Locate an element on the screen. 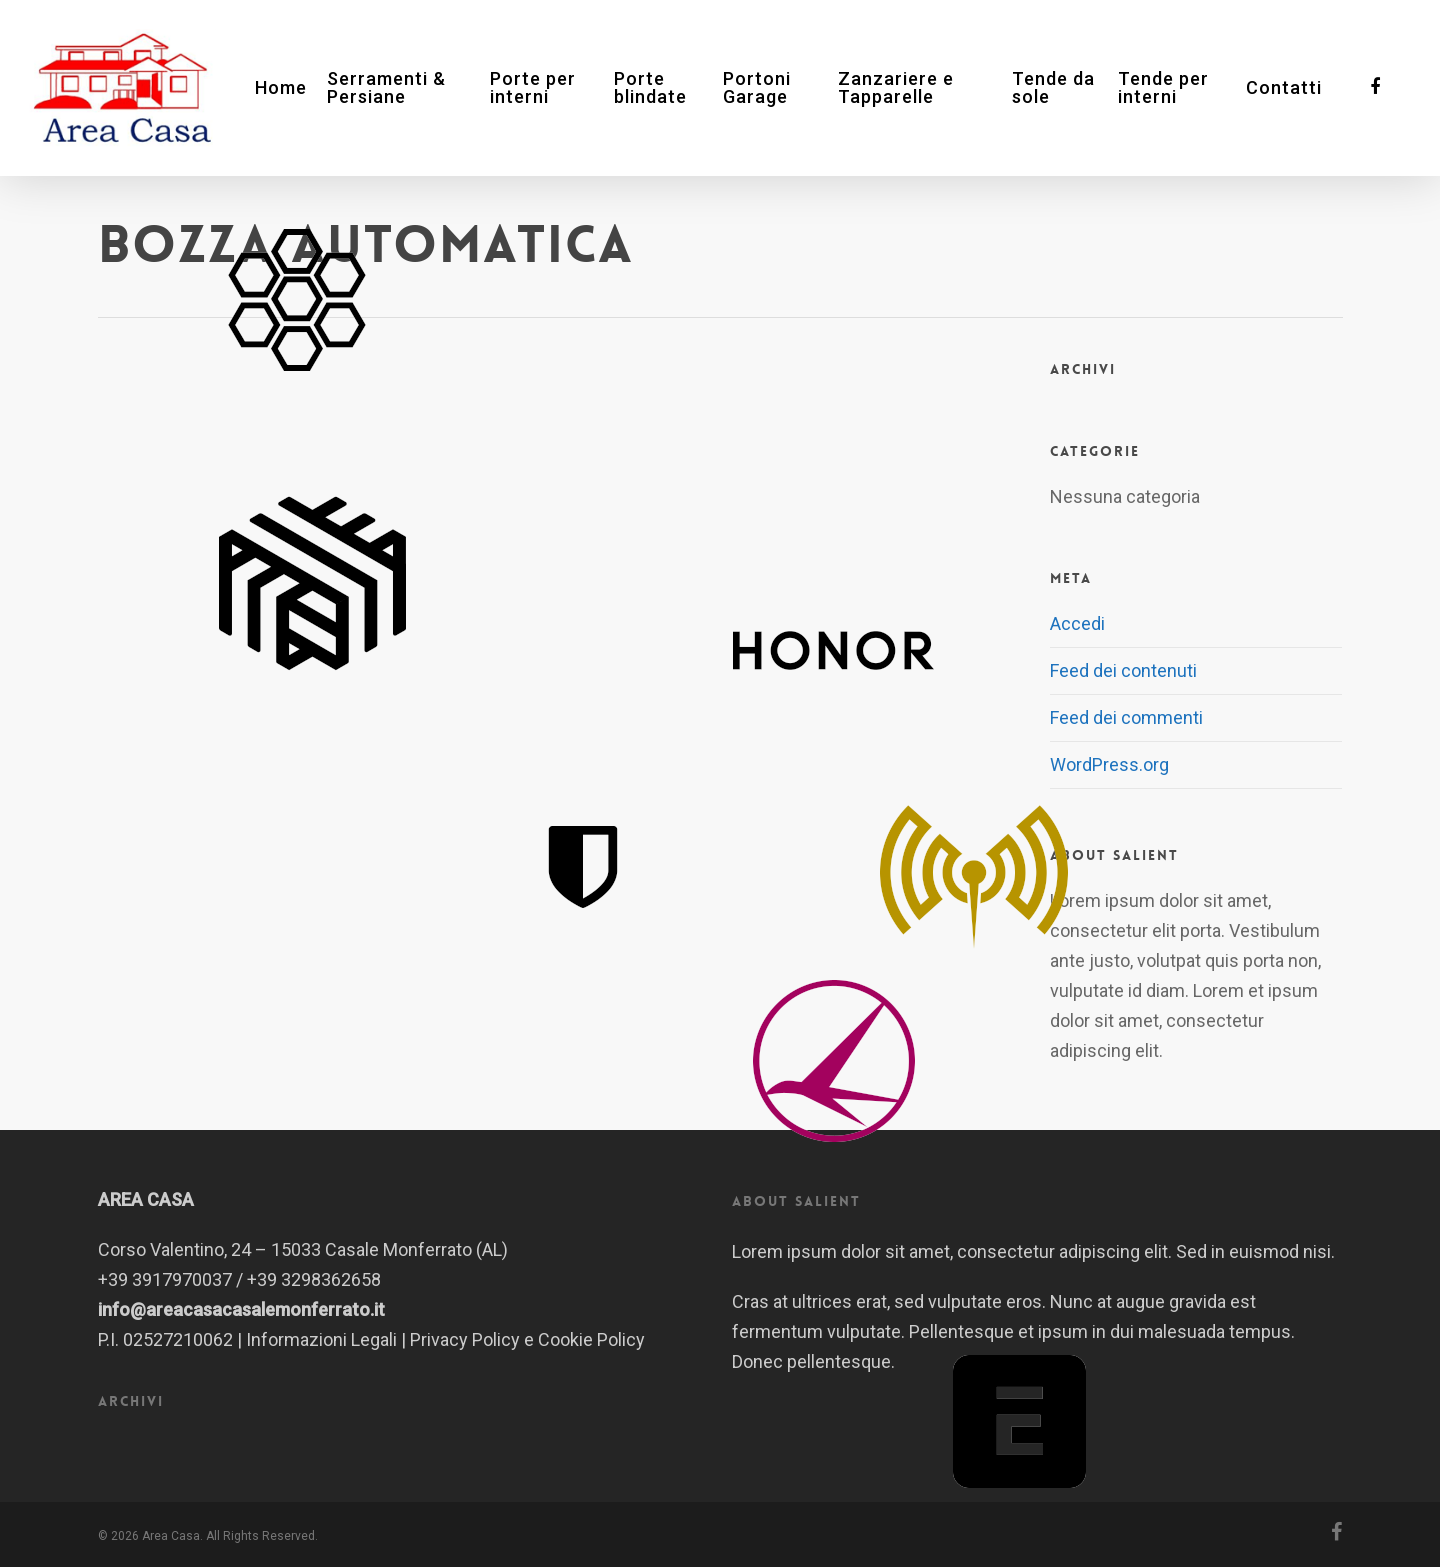  cilium logo - open source cloud native networking platform is located at coordinates (297, 300).